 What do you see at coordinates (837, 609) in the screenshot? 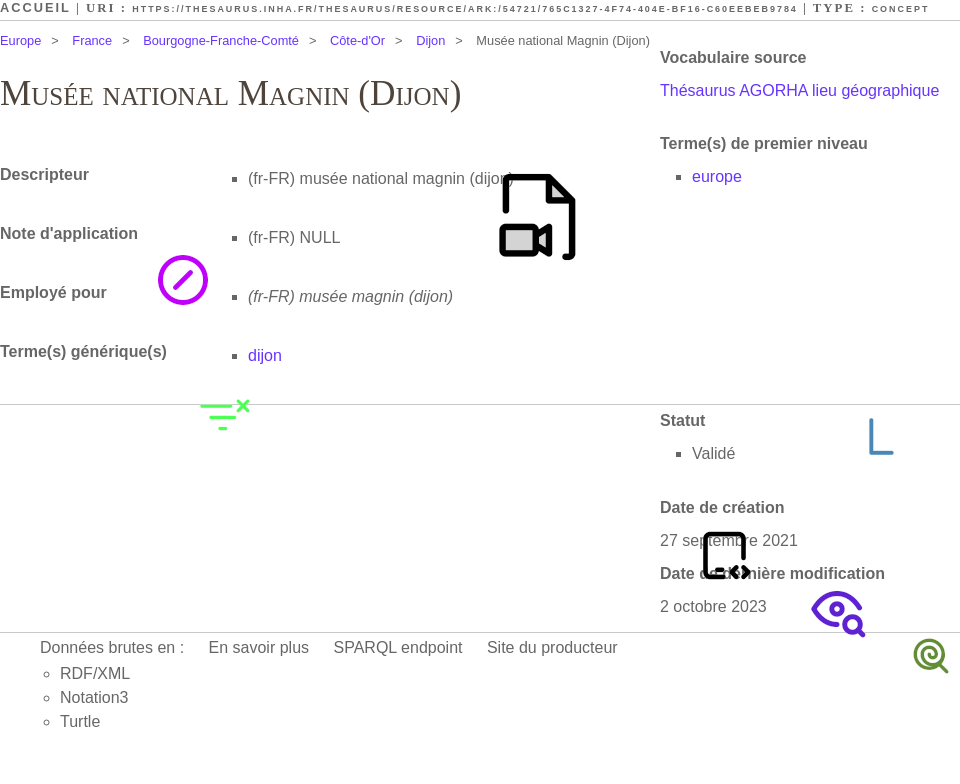
I see `search through viewed or watched items` at bounding box center [837, 609].